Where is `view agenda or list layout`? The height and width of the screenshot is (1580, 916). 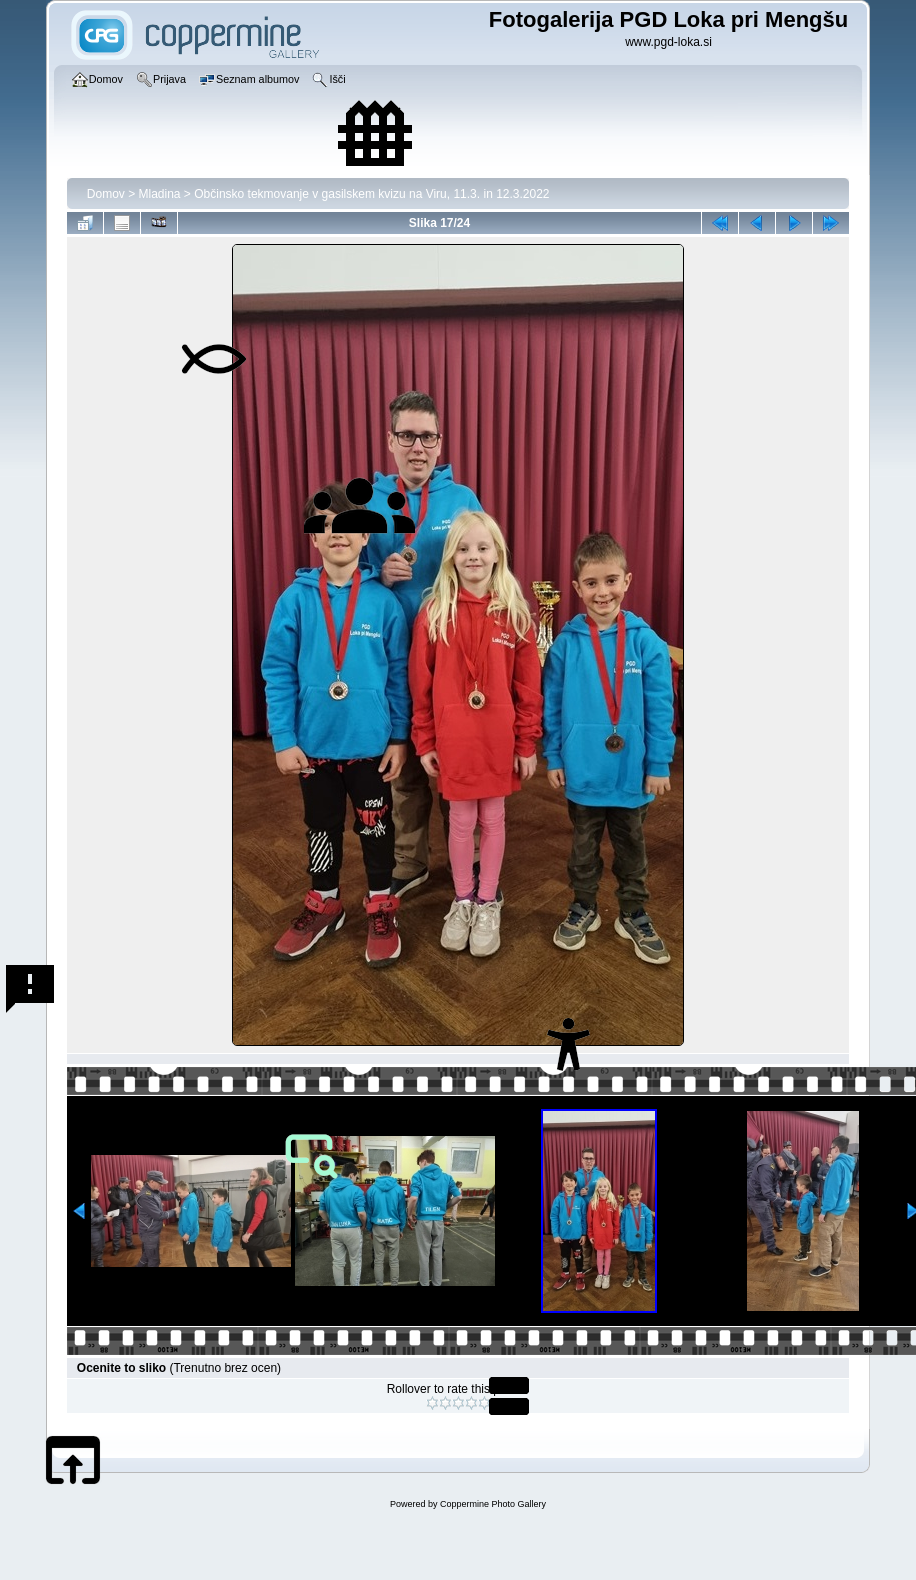
view agenda or list layout is located at coordinates (510, 1396).